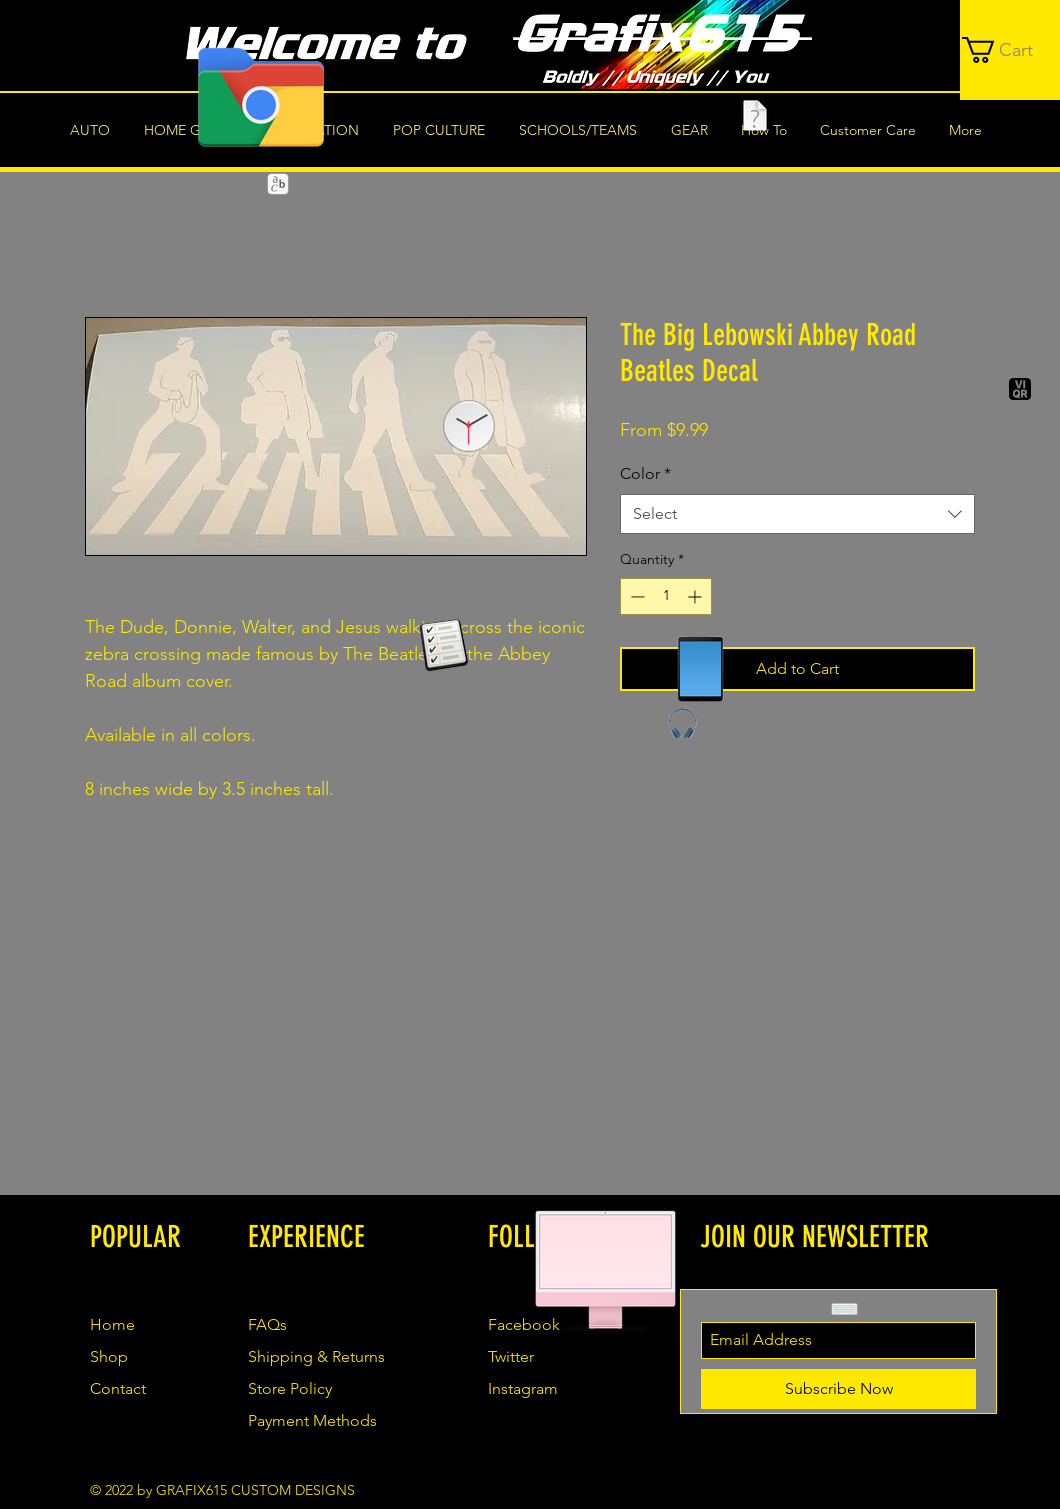  Describe the element at coordinates (700, 669) in the screenshot. I see `view or manage connected iPad device` at that location.